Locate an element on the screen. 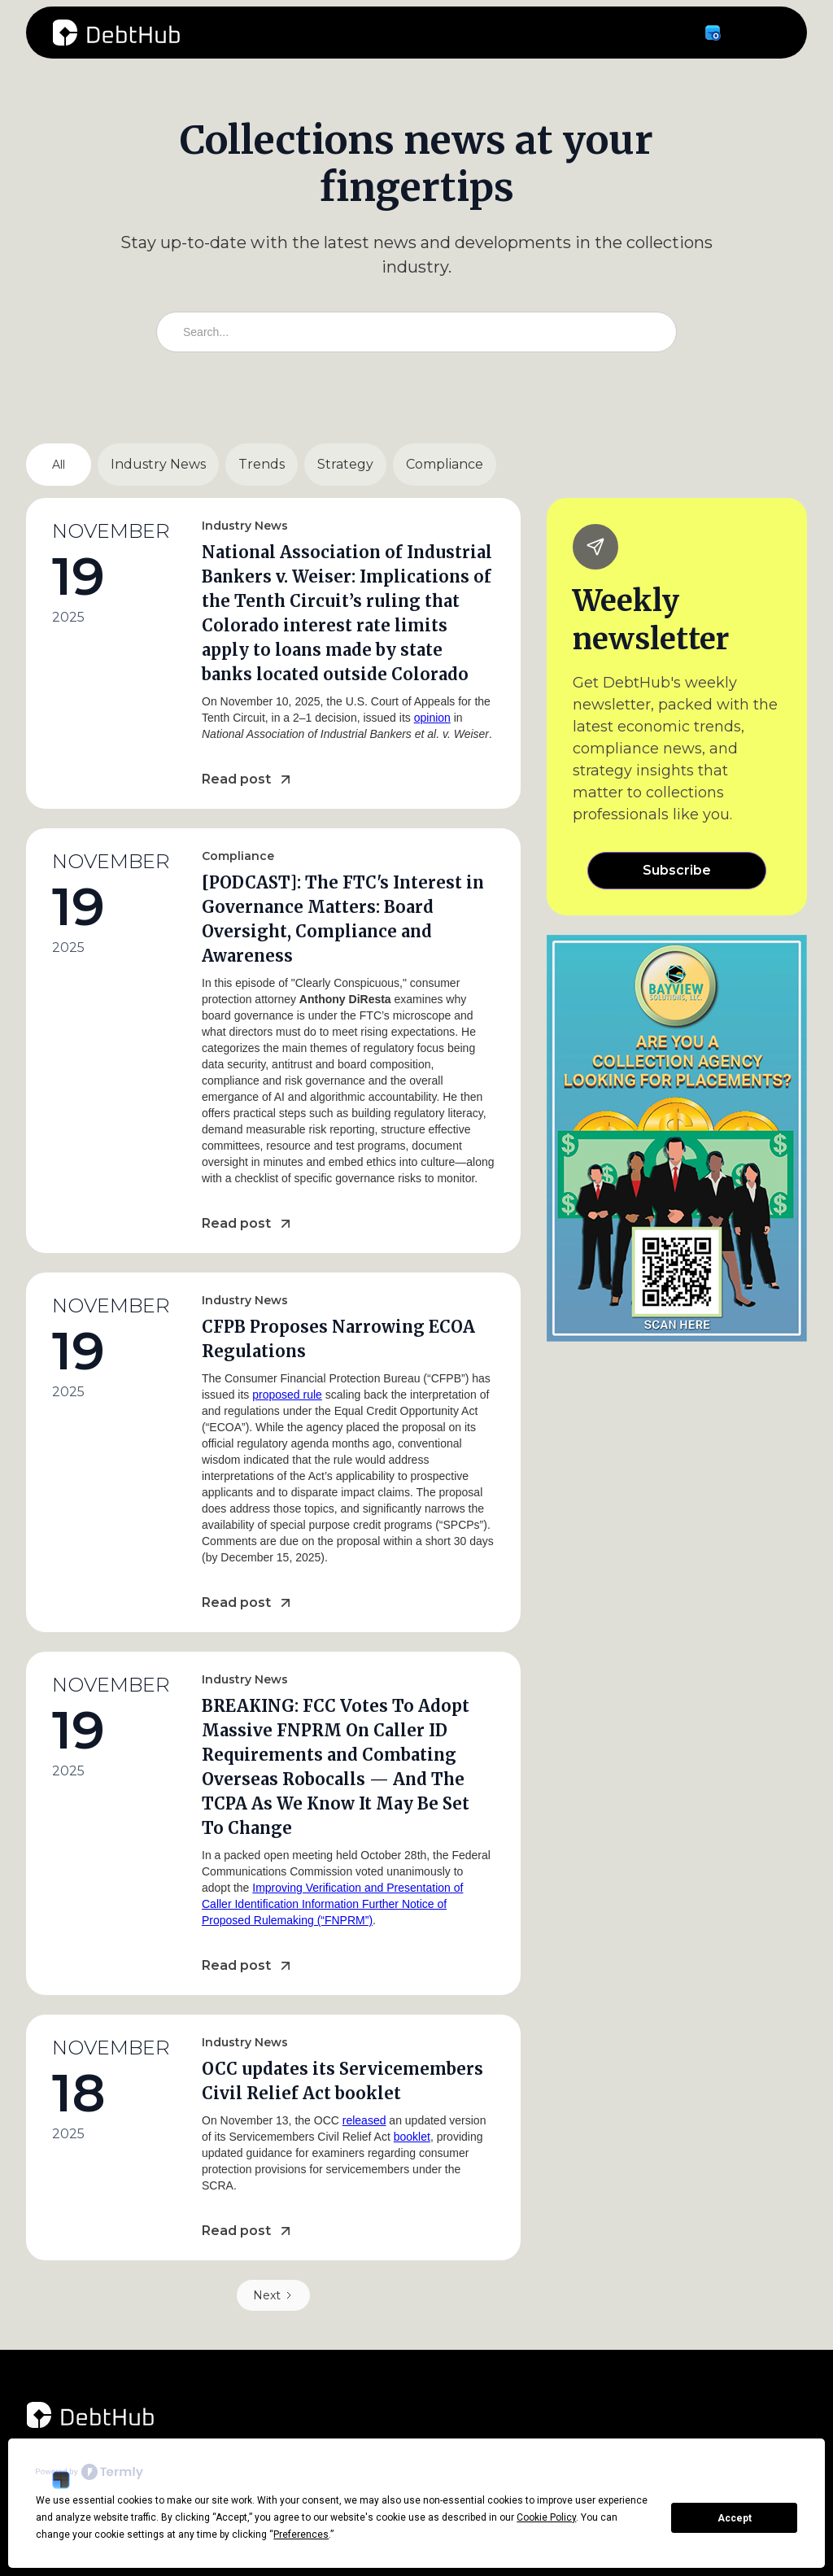 The width and height of the screenshot is (833, 2576). switch to the bottom-left workspace is located at coordinates (61, 2480).